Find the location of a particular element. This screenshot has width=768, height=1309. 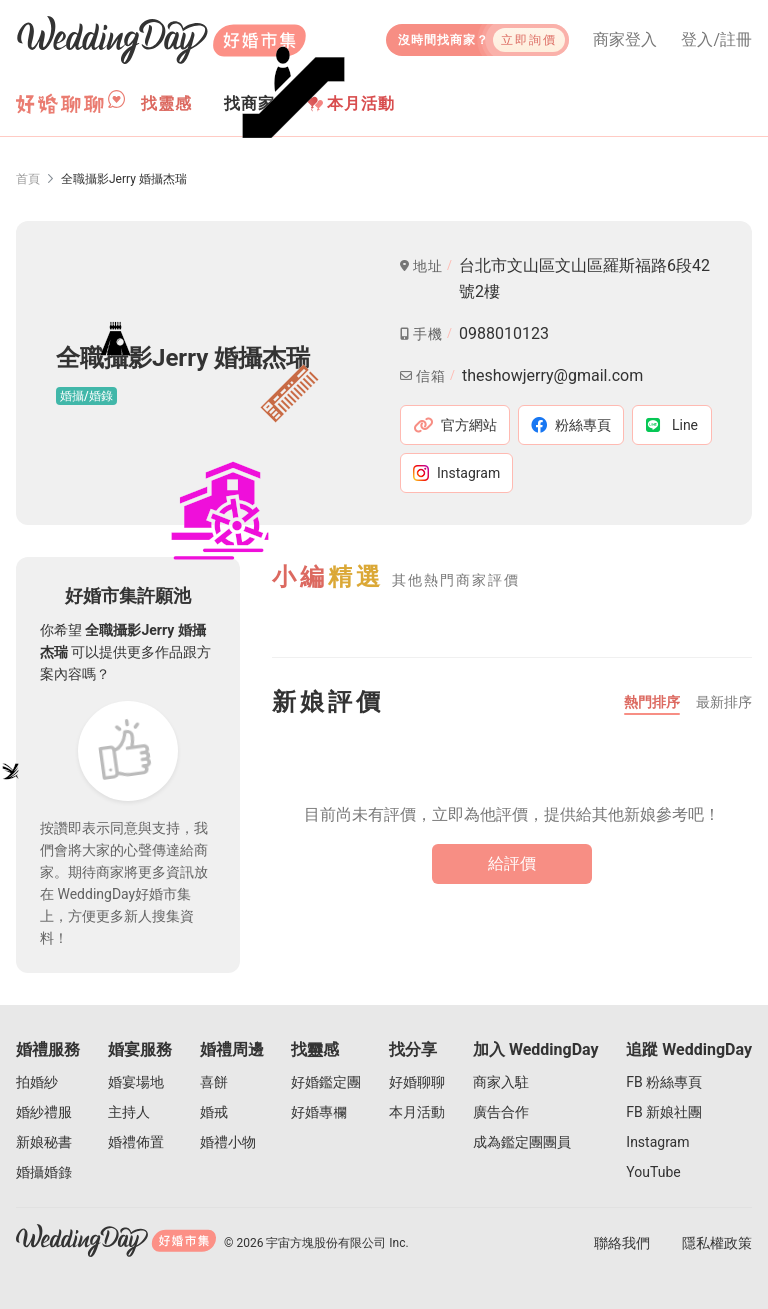

access bowling alley locations or games is located at coordinates (115, 338).